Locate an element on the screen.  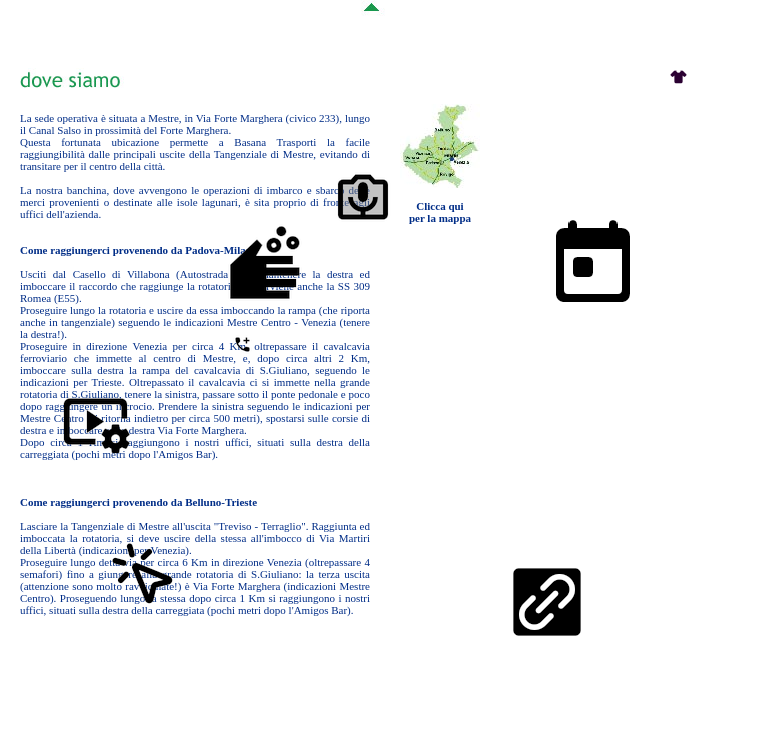
browse clothing or apparel items is located at coordinates (678, 76).